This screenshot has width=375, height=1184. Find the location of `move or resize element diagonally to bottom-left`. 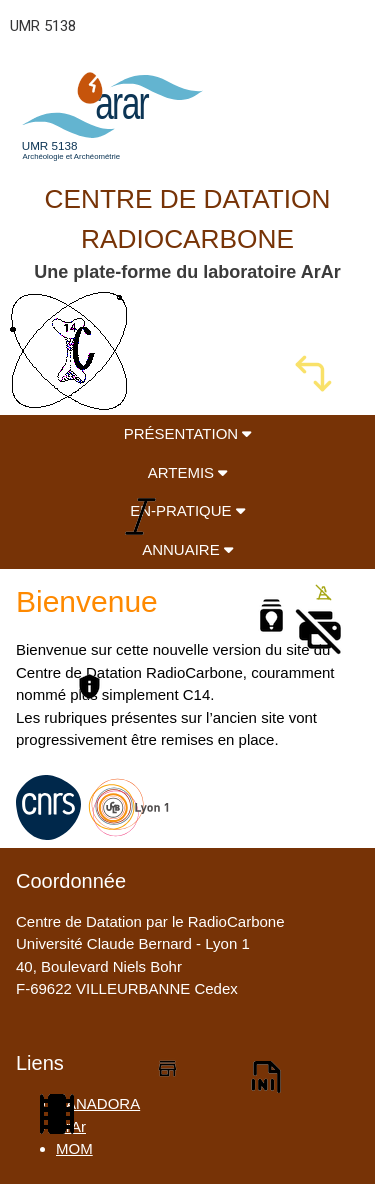

move or resize element diagonally to bottom-left is located at coordinates (313, 373).